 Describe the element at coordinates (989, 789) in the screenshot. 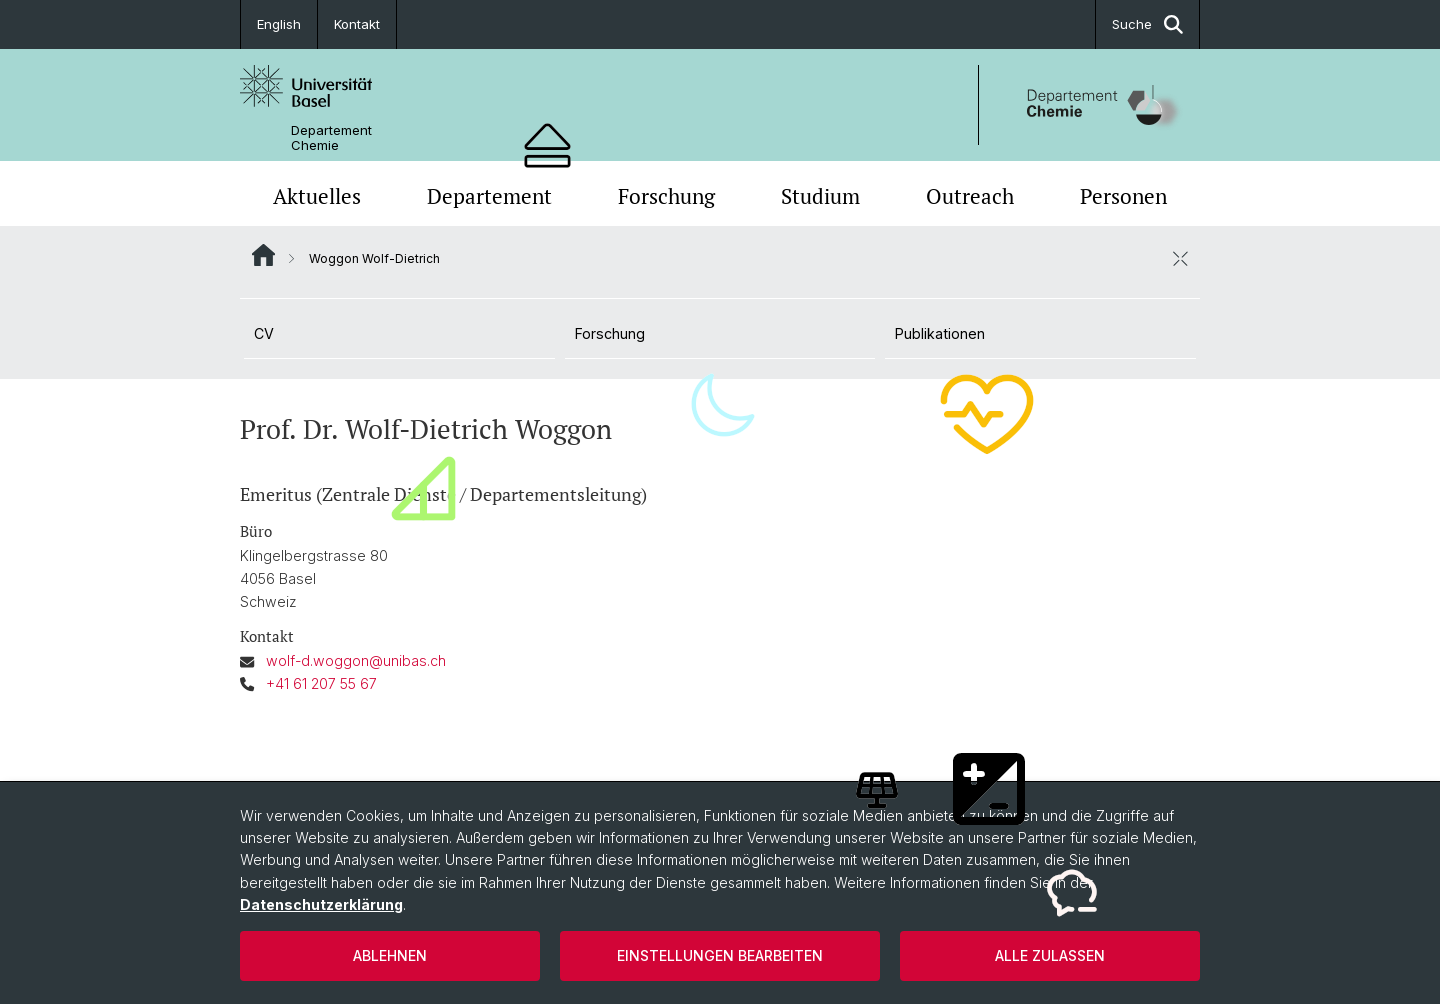

I see `adjust camera ISO sensitivity settings` at that location.